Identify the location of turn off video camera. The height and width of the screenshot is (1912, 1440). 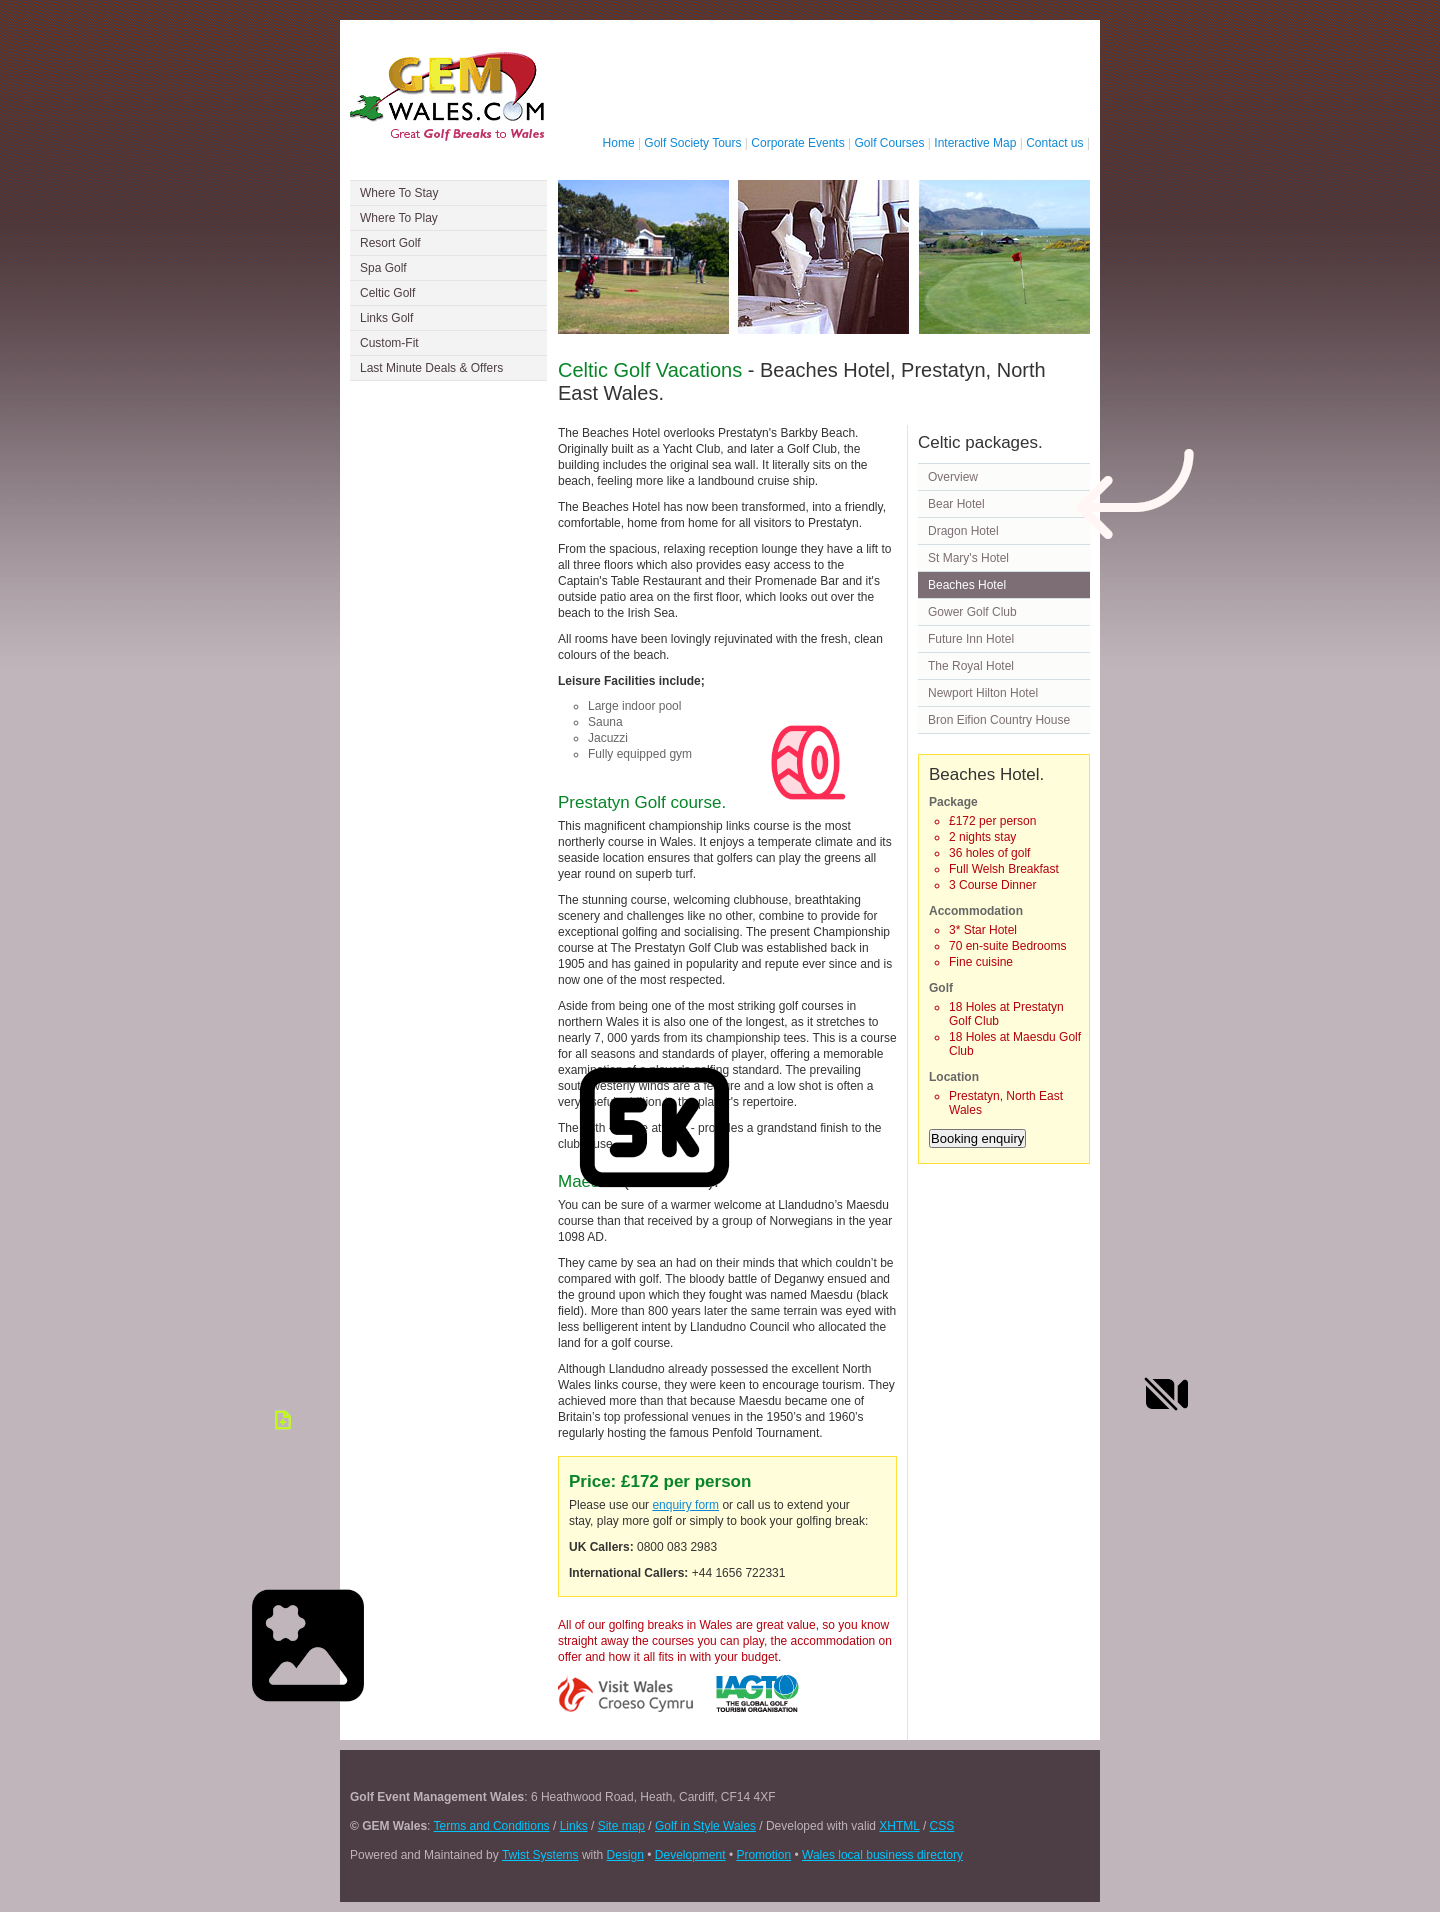
(1167, 1394).